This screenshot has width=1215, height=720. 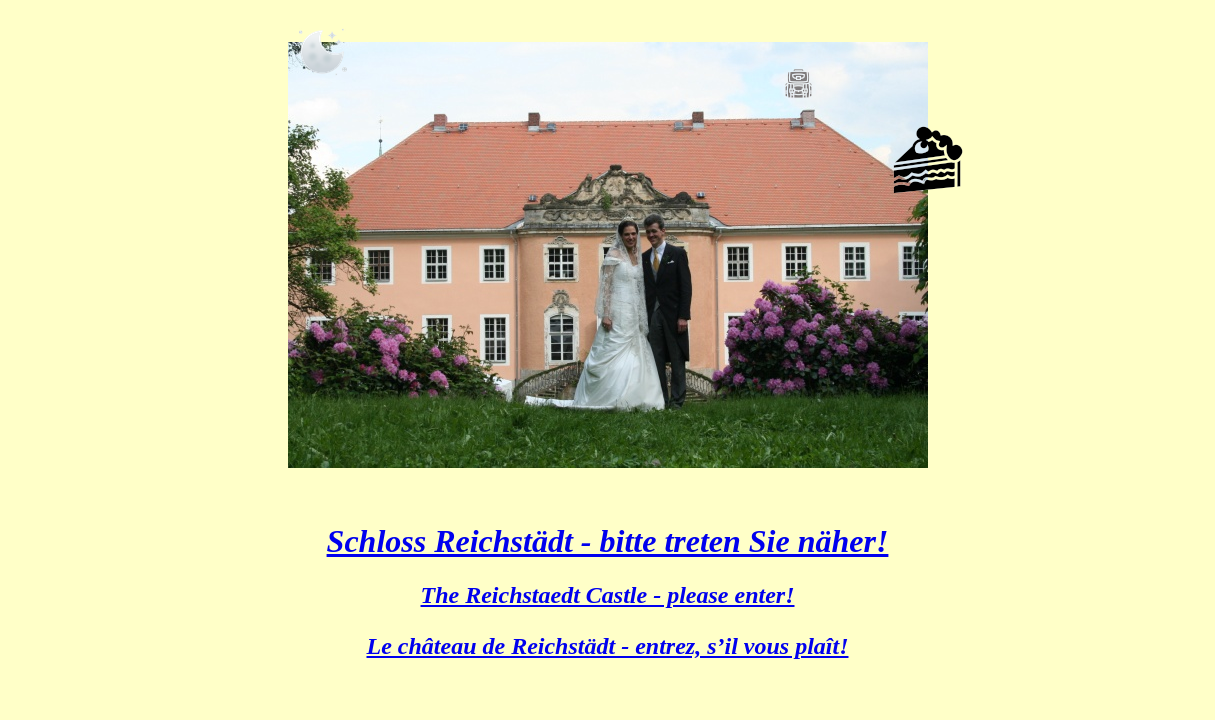 What do you see at coordinates (323, 52) in the screenshot?
I see `indicates clear night weather conditions` at bounding box center [323, 52].